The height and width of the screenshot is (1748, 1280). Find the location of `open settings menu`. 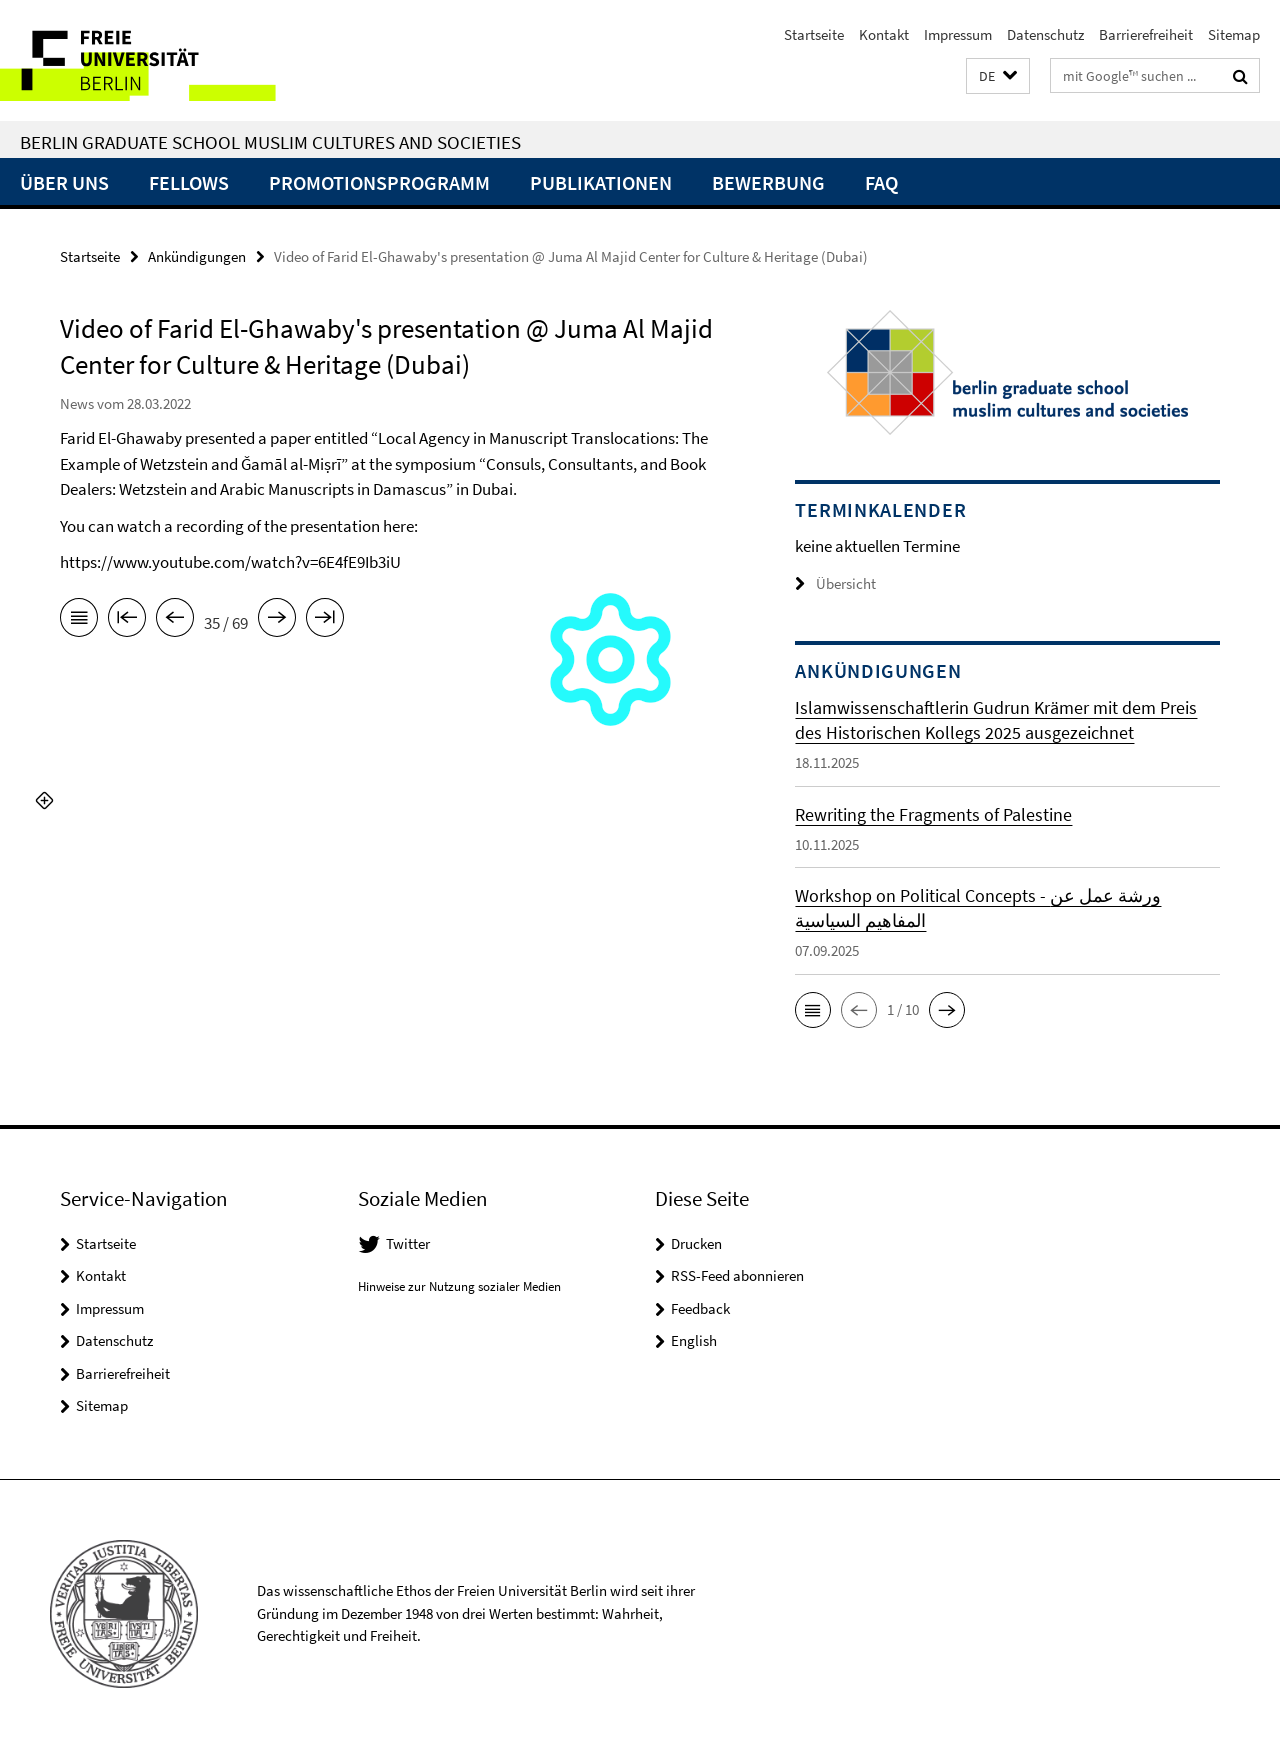

open settings menu is located at coordinates (610, 659).